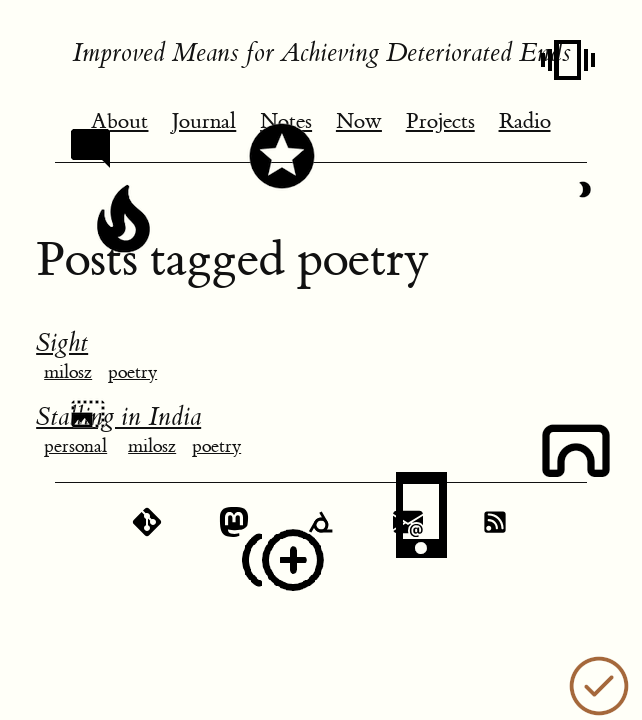  Describe the element at coordinates (568, 60) in the screenshot. I see `enable vibration mode for notifications` at that location.